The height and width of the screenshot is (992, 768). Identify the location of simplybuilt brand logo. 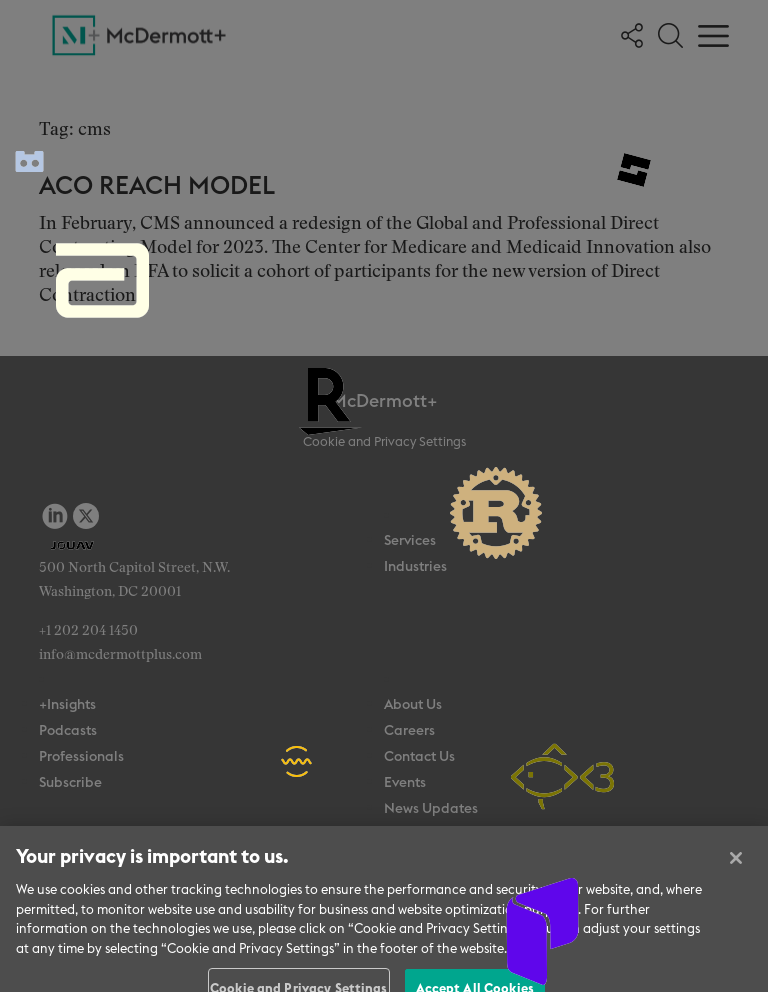
(29, 161).